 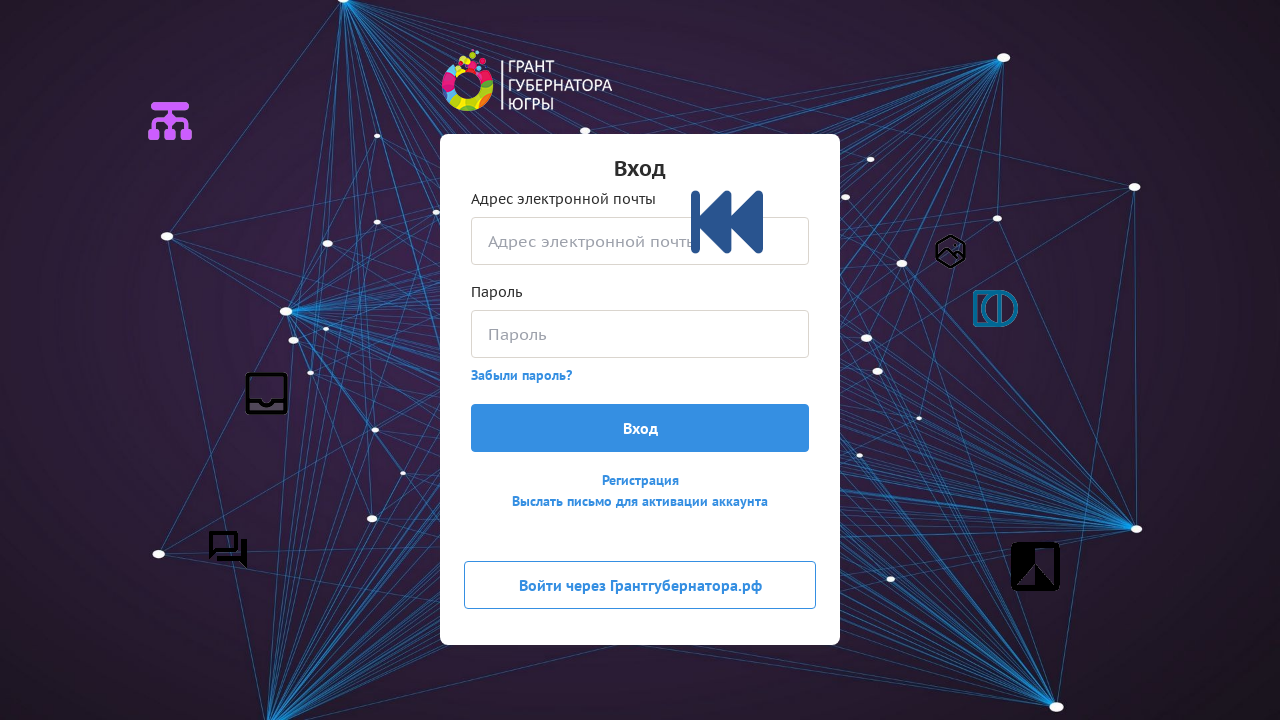 What do you see at coordinates (170, 121) in the screenshot?
I see `view organizational hierarchy or structure` at bounding box center [170, 121].